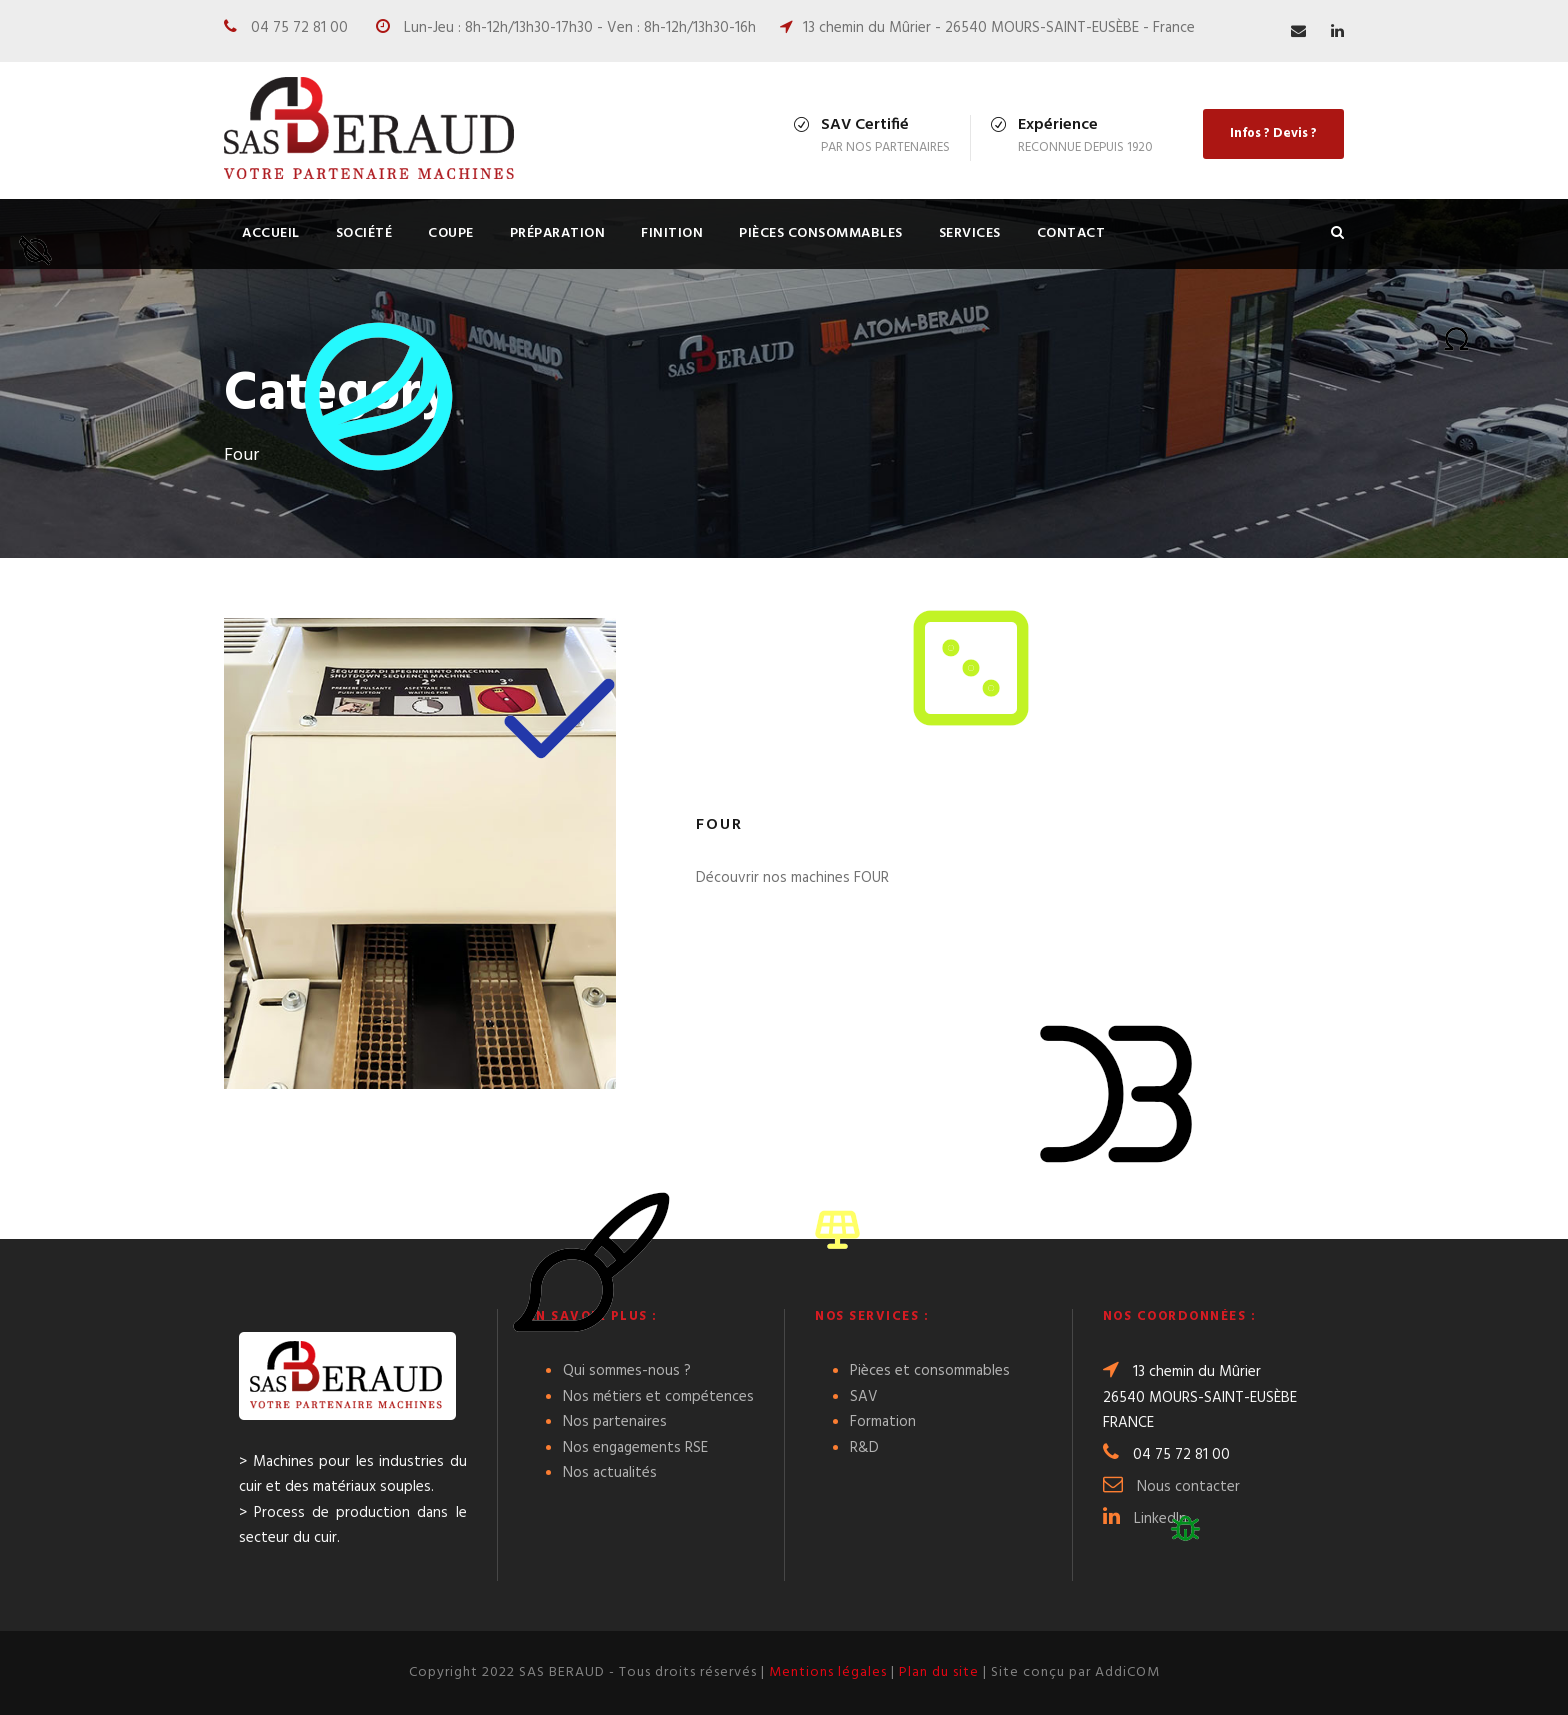 Image resolution: width=1568 pixels, height=1715 pixels. What do you see at coordinates (35, 250) in the screenshot?
I see `disable global or worldwide access` at bounding box center [35, 250].